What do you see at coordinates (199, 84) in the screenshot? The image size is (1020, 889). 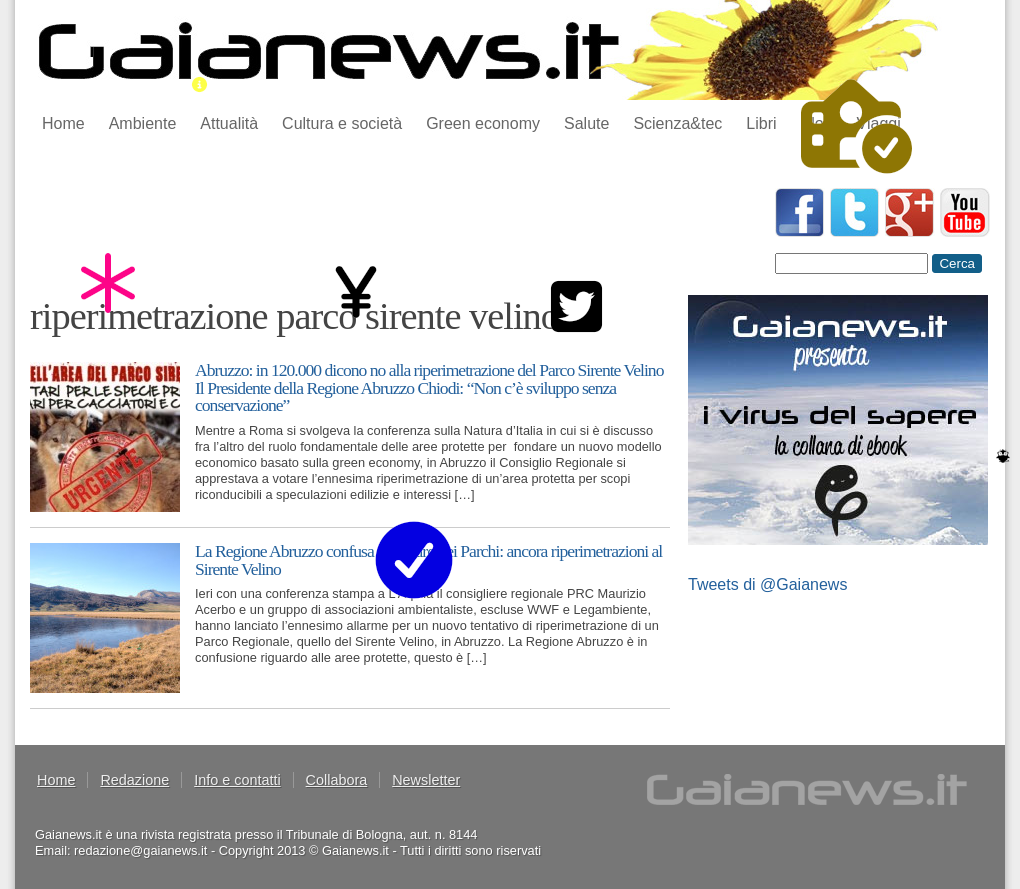 I see `view more information or details` at bounding box center [199, 84].